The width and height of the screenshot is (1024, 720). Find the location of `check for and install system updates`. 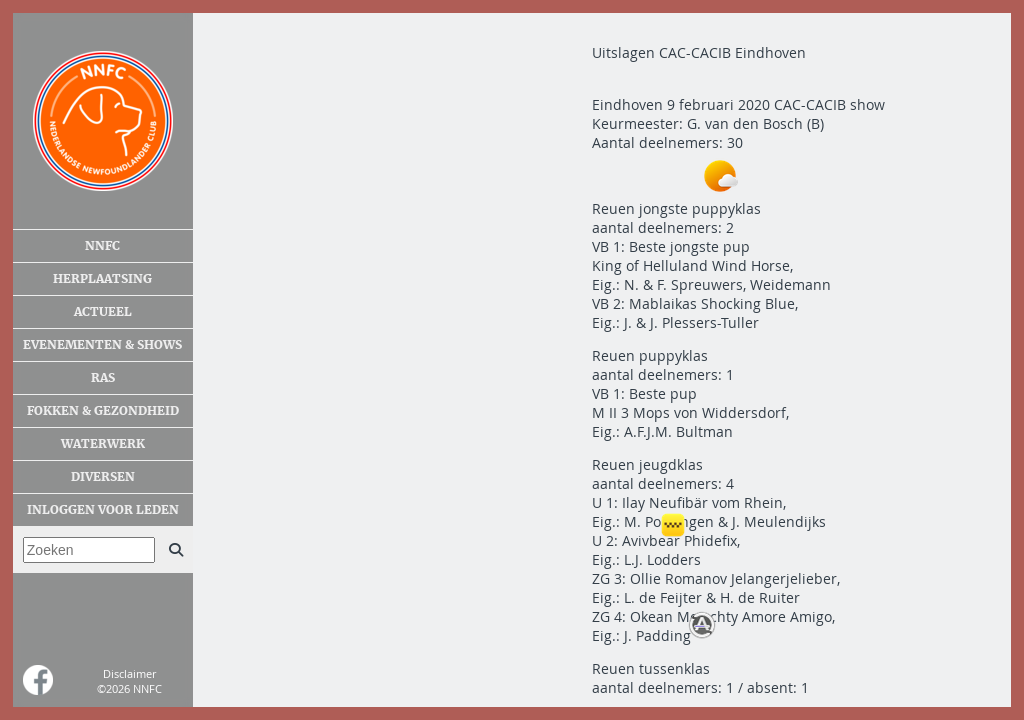

check for and install system updates is located at coordinates (702, 625).